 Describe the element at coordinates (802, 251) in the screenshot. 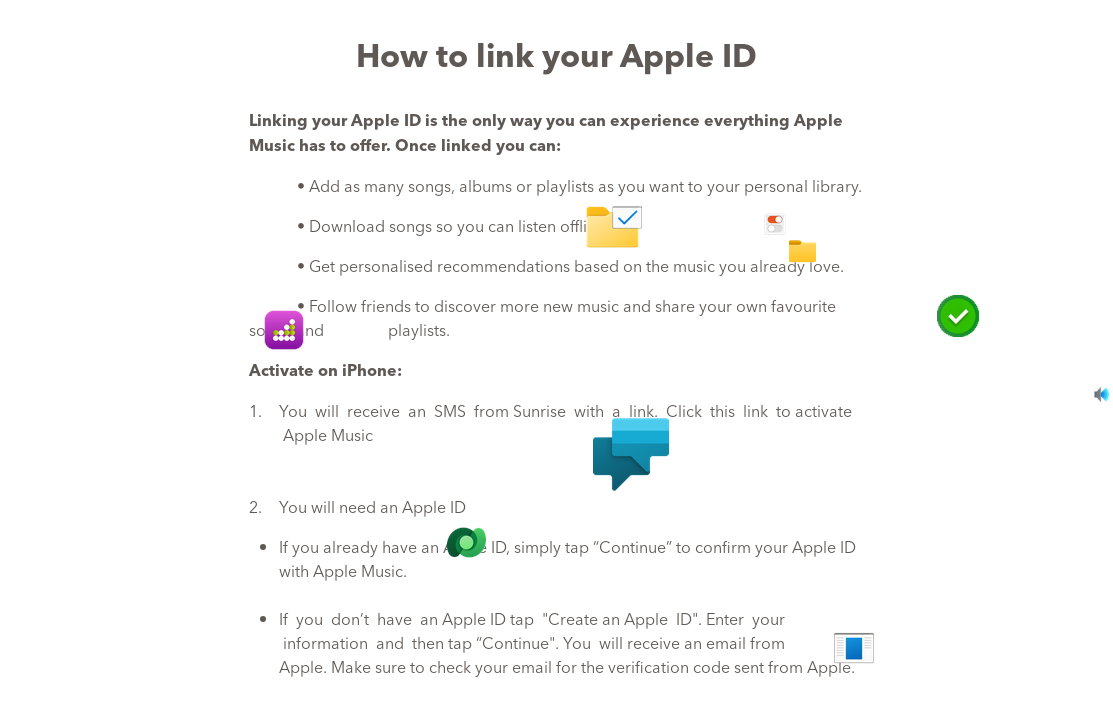

I see `open a folder to view its contents` at that location.